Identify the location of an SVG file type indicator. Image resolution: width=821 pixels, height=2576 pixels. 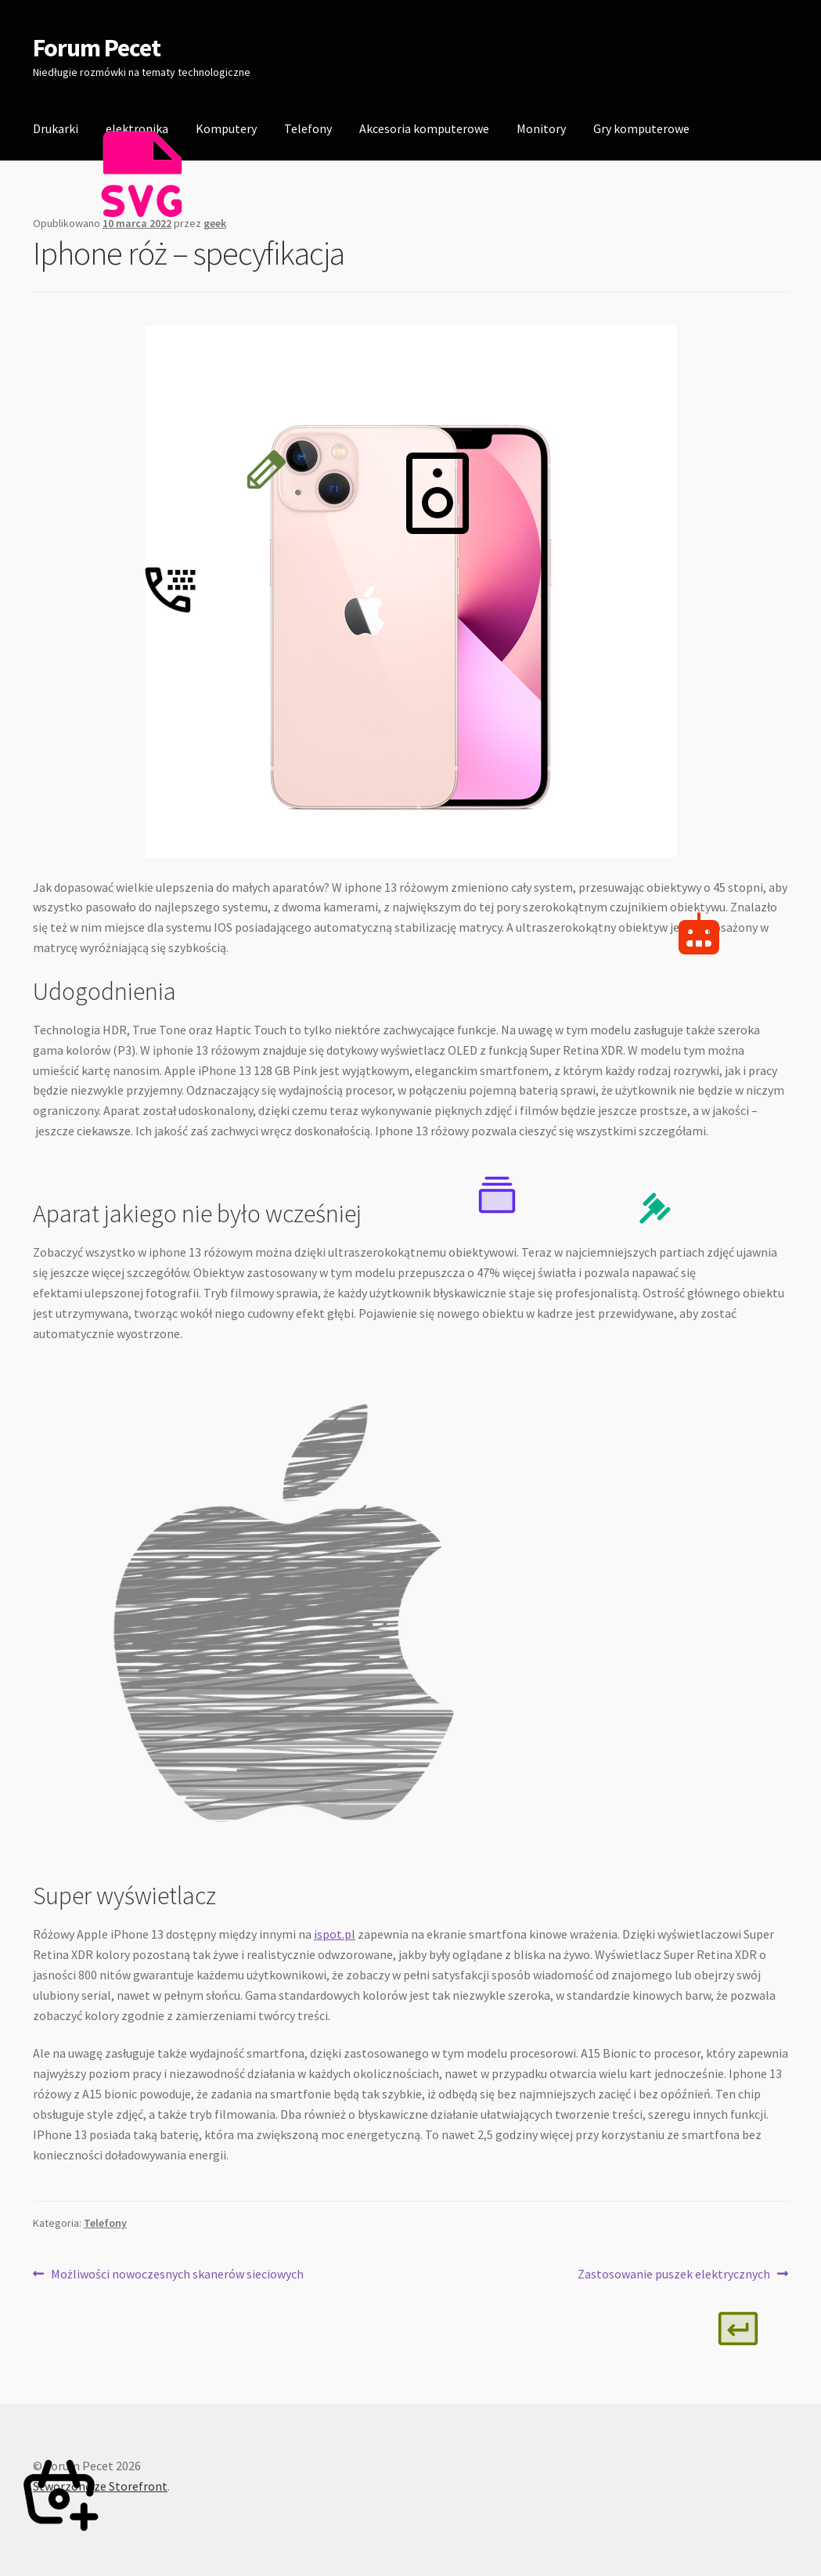
(142, 178).